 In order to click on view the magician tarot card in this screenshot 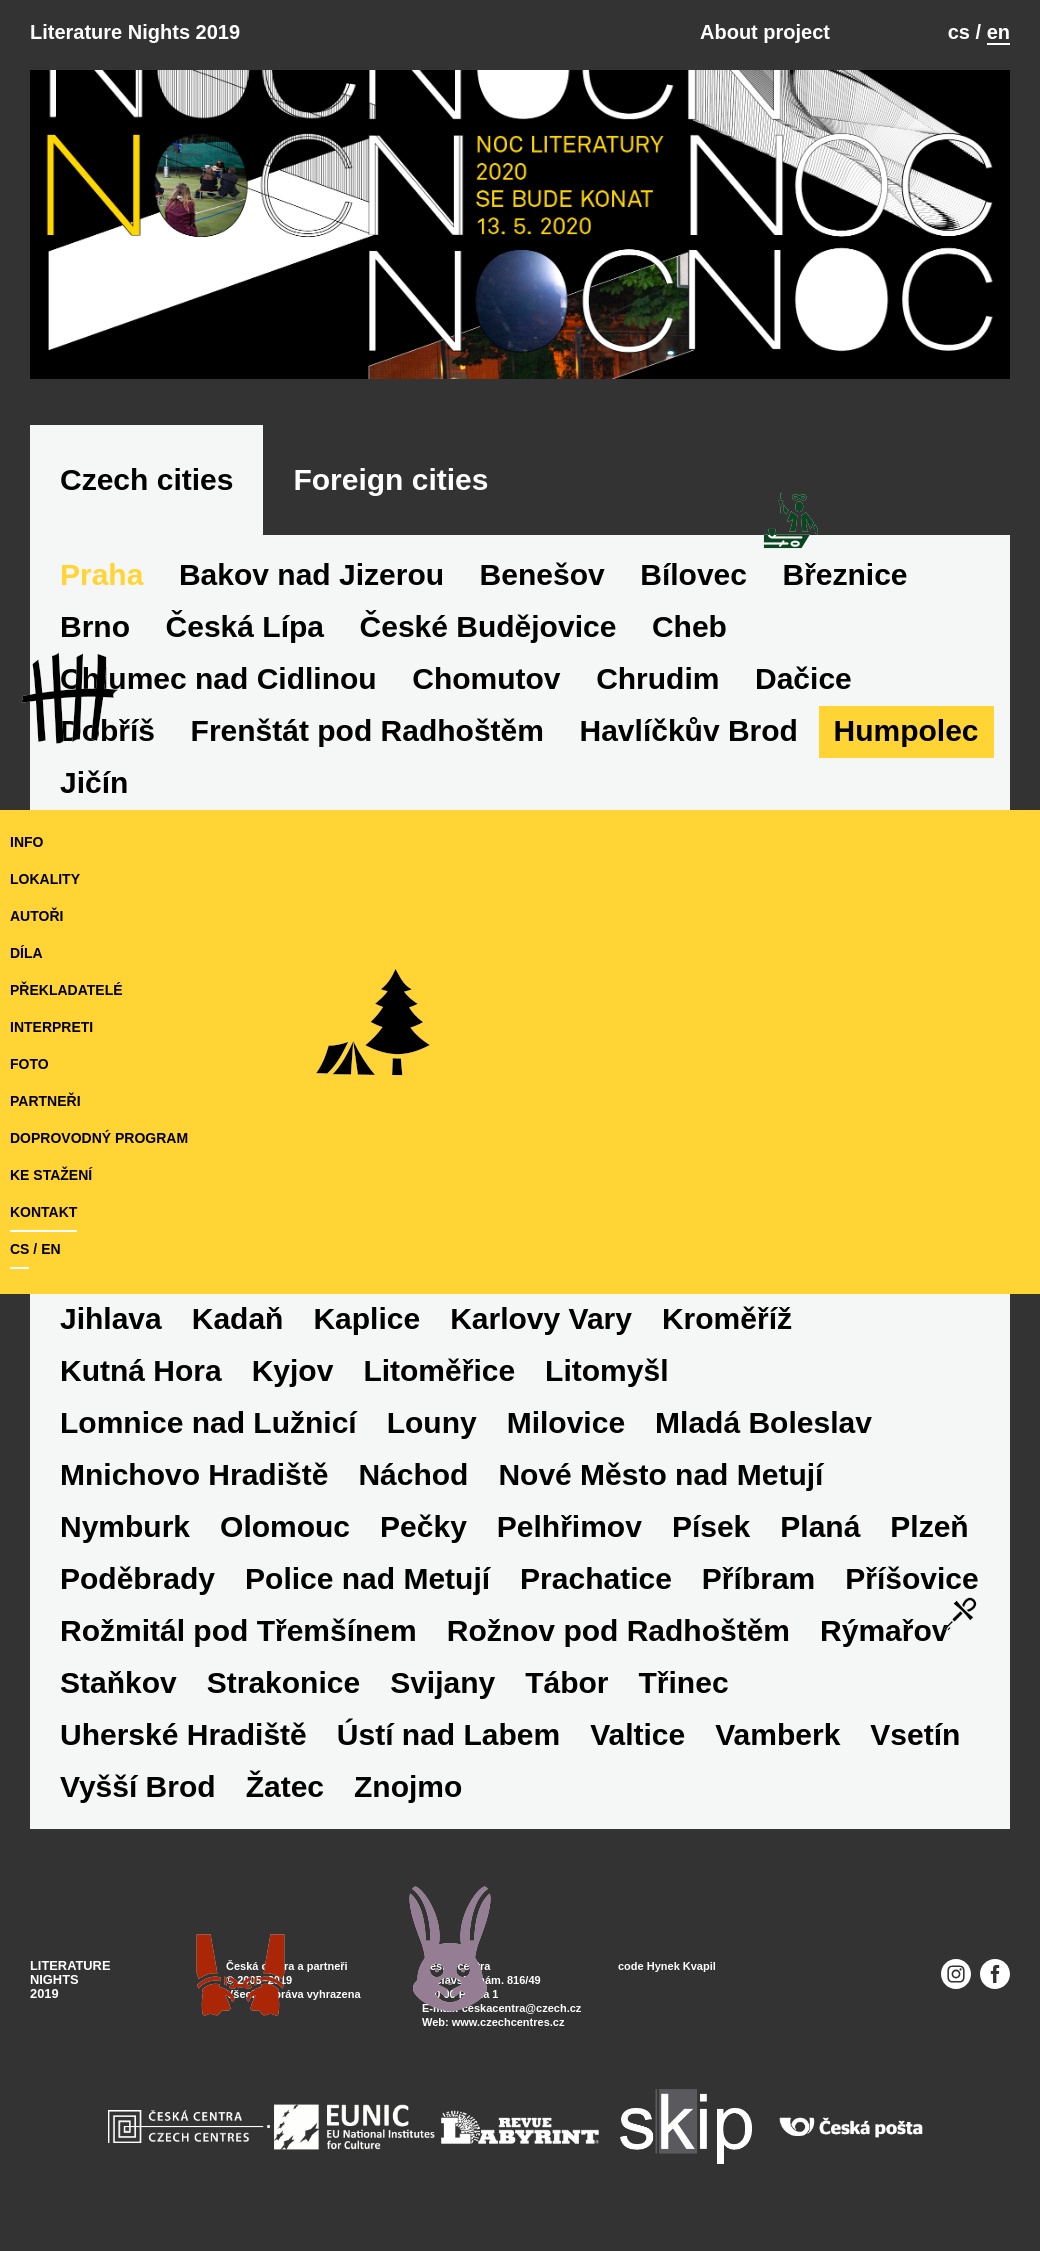, I will do `click(791, 521)`.